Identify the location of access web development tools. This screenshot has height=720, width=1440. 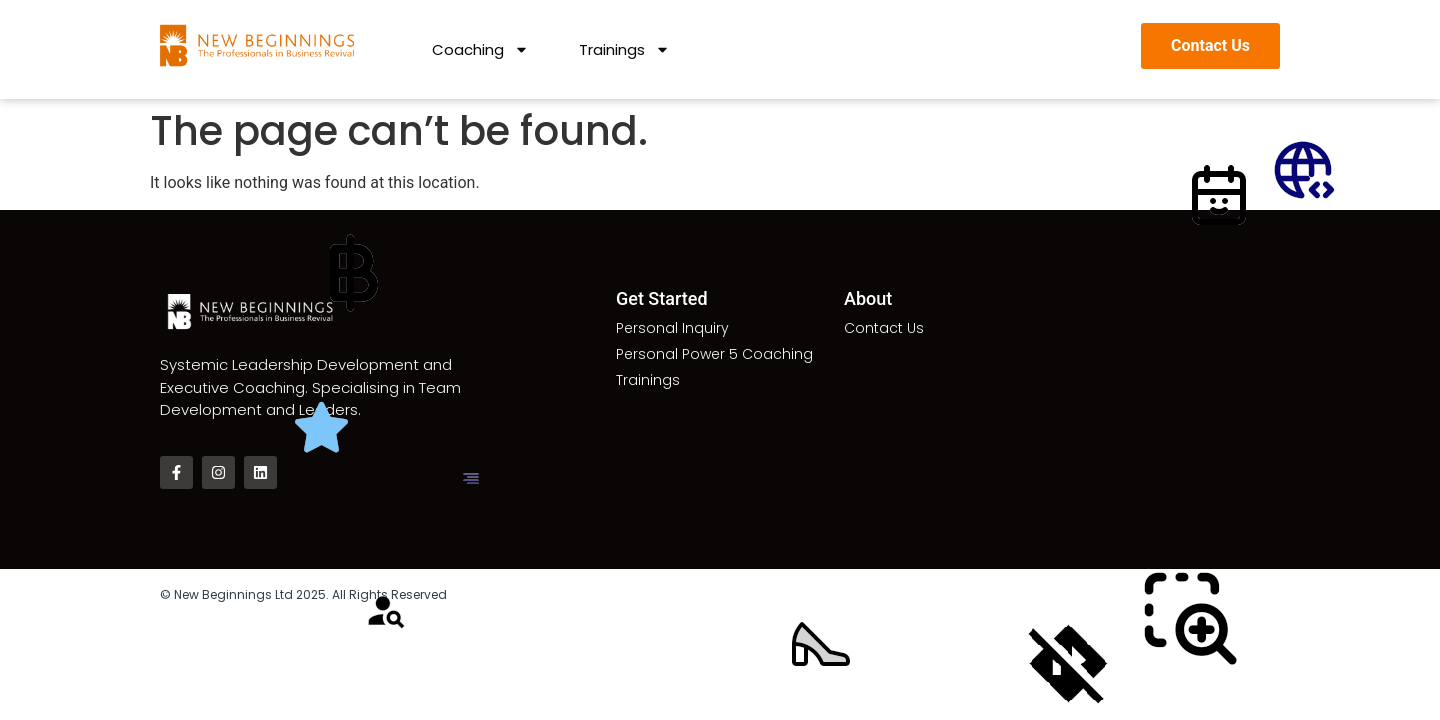
(1303, 170).